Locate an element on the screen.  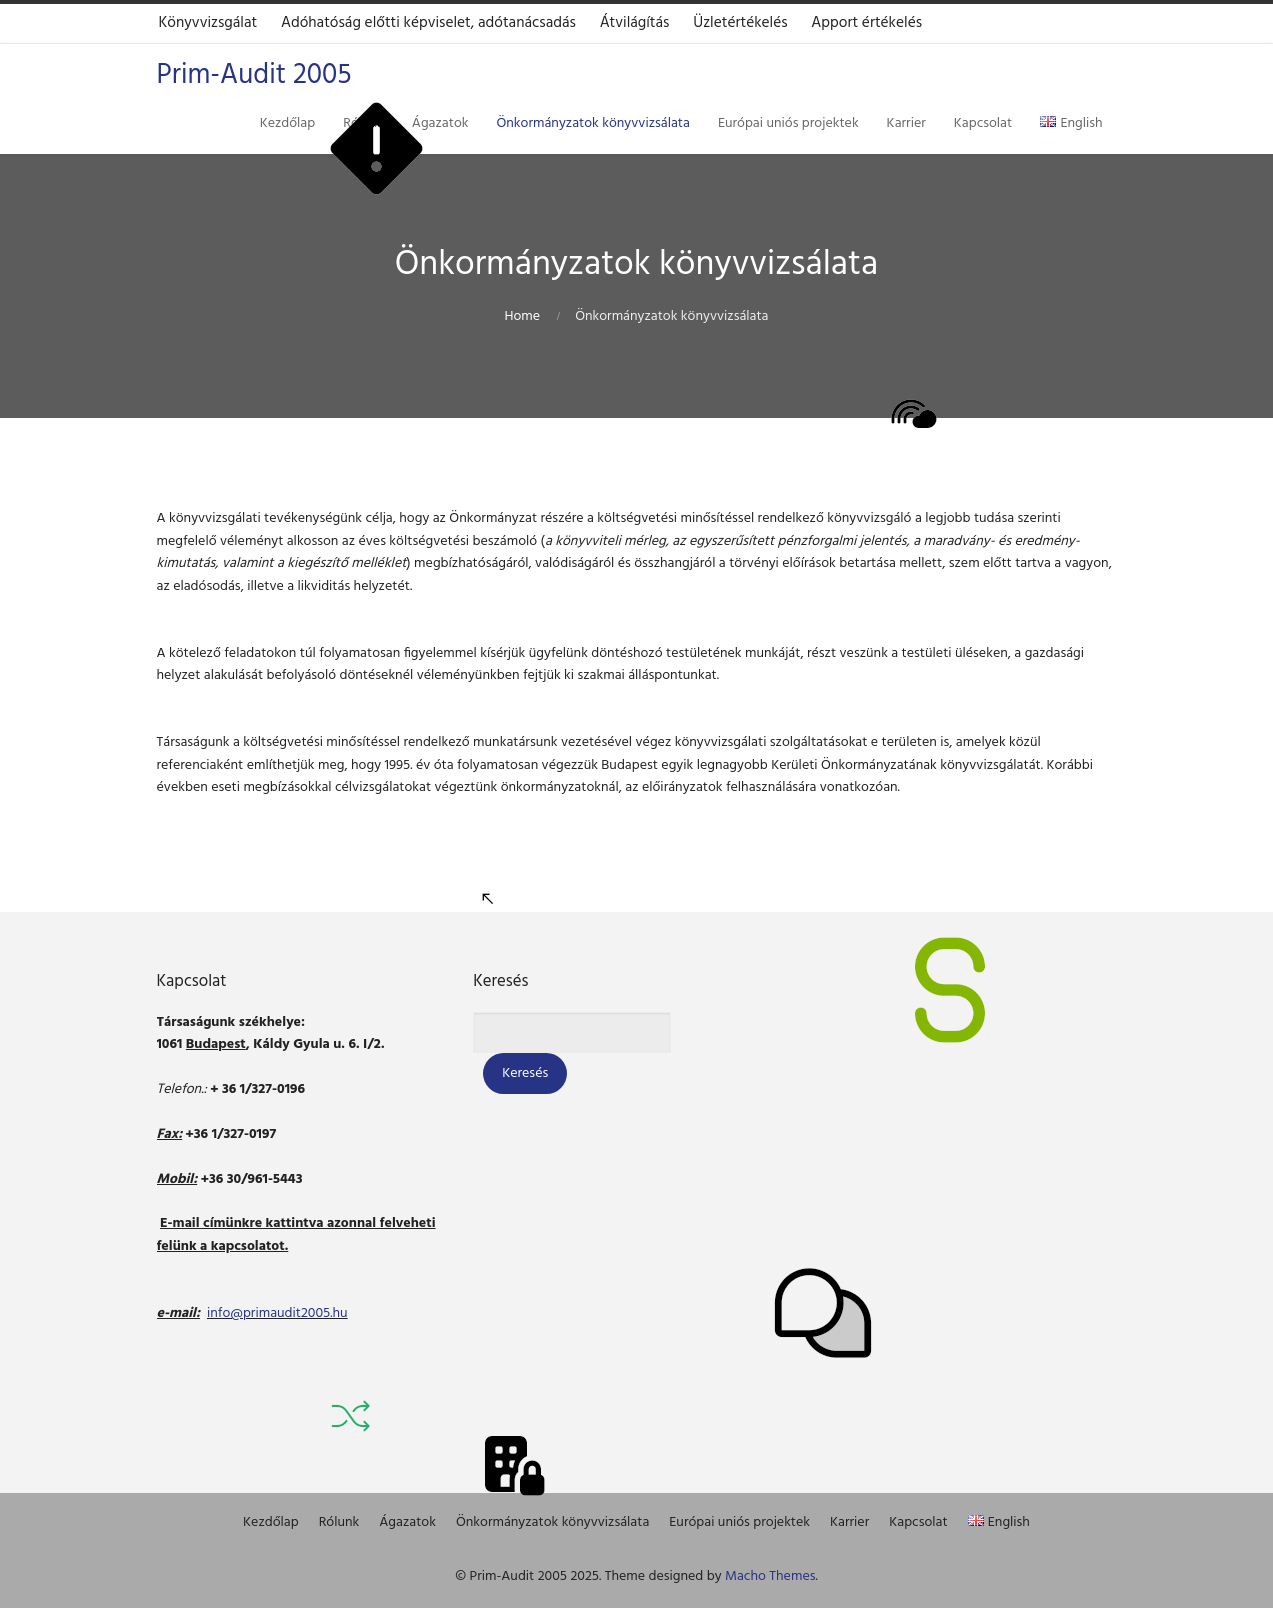
shuffle playlist or queue order is located at coordinates (350, 1416).